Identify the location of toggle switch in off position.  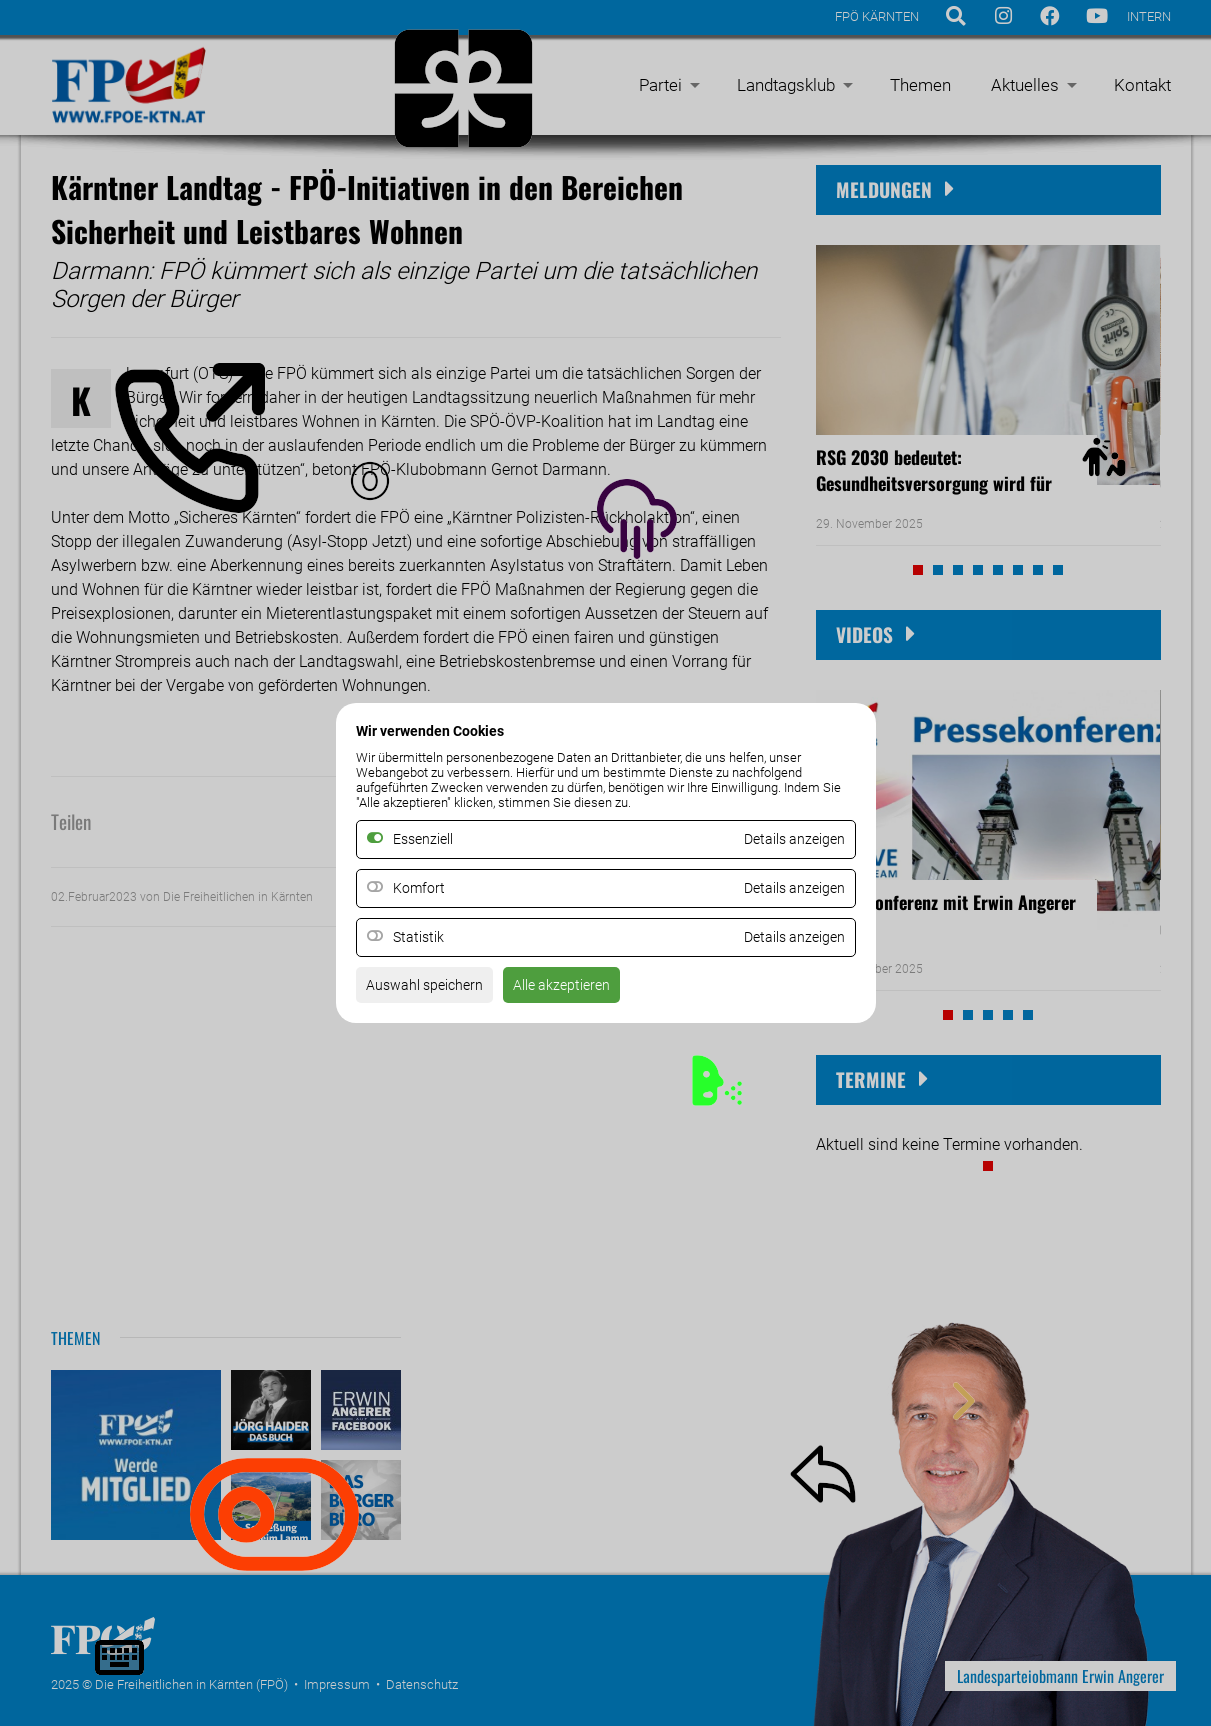
(274, 1514).